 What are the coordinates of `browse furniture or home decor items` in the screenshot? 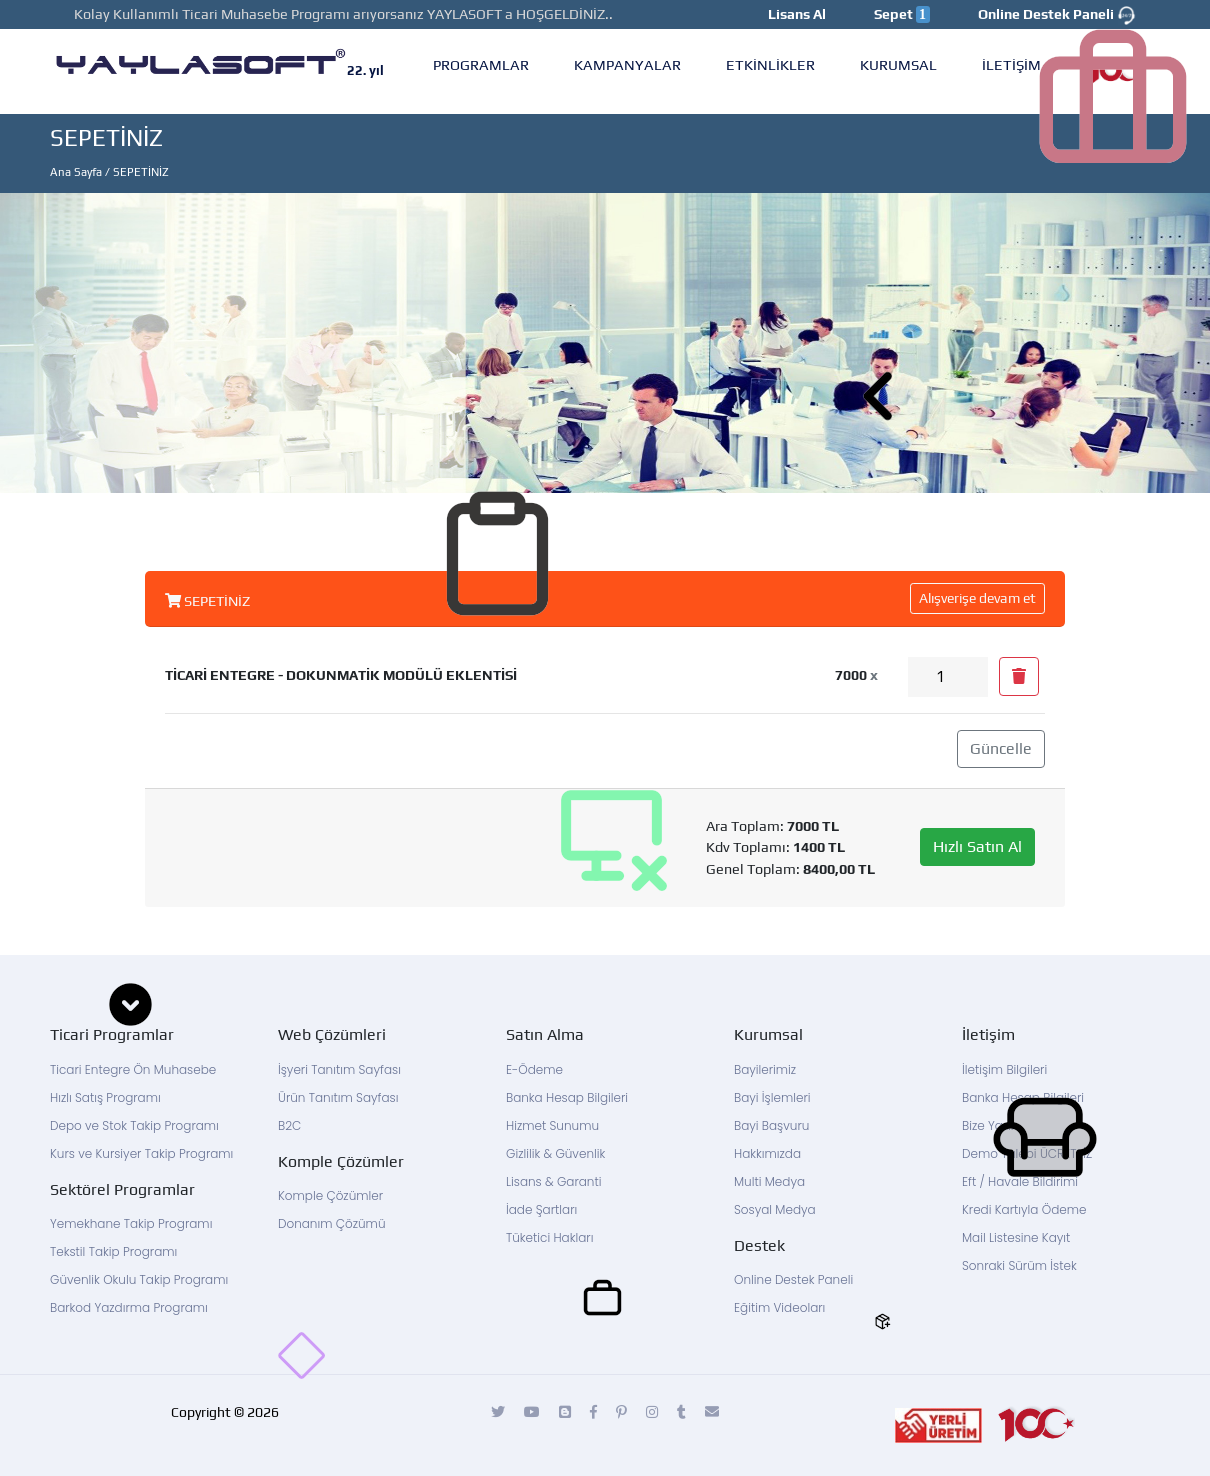 It's located at (1045, 1139).